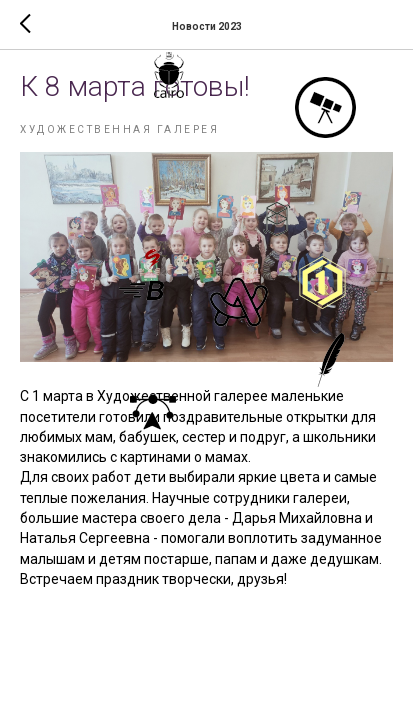  What do you see at coordinates (277, 219) in the screenshot?
I see `fantom blockchain network logo` at bounding box center [277, 219].